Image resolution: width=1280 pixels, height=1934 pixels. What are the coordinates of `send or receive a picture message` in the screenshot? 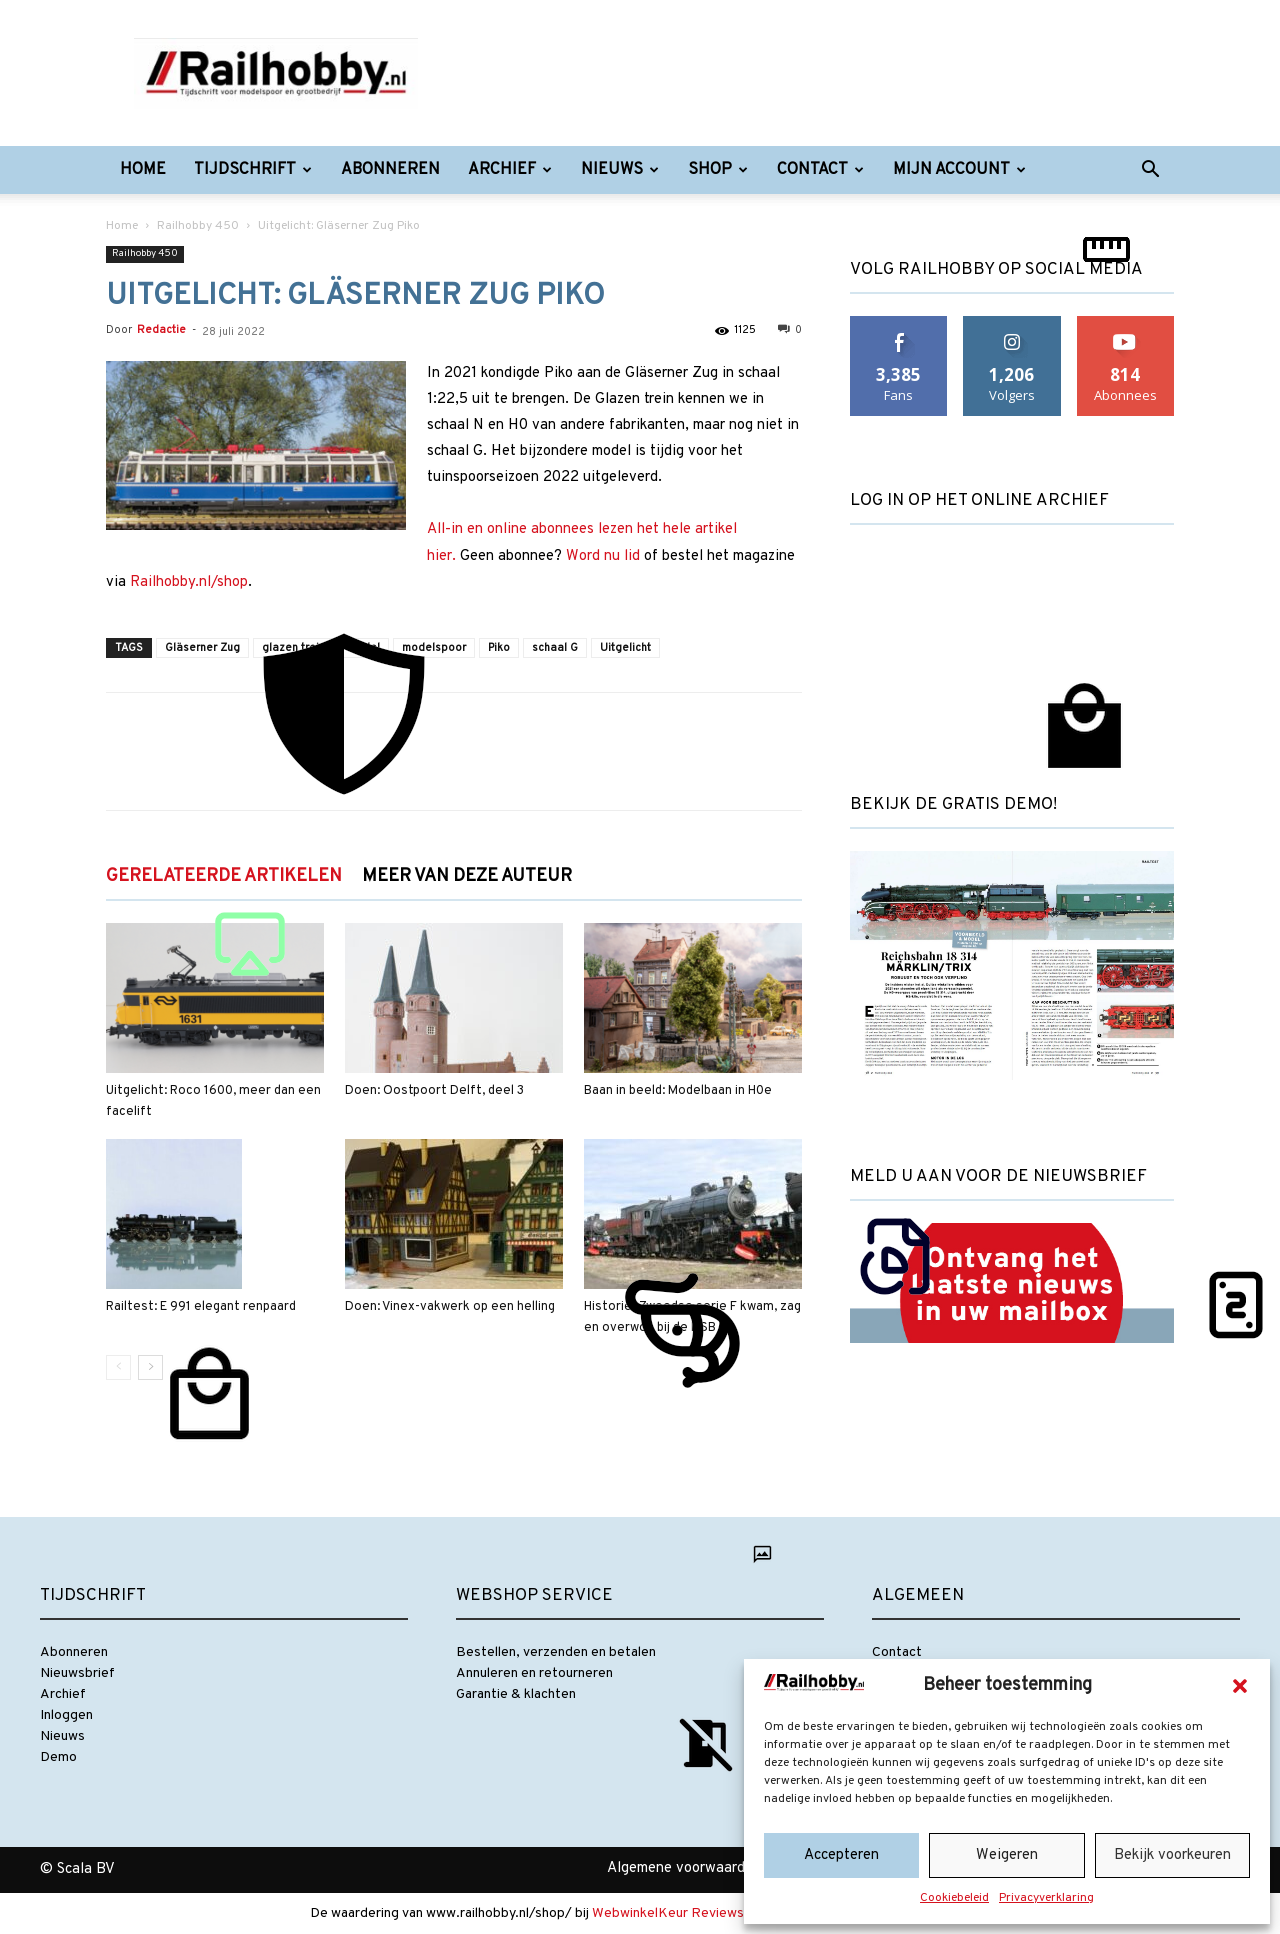 It's located at (762, 1554).